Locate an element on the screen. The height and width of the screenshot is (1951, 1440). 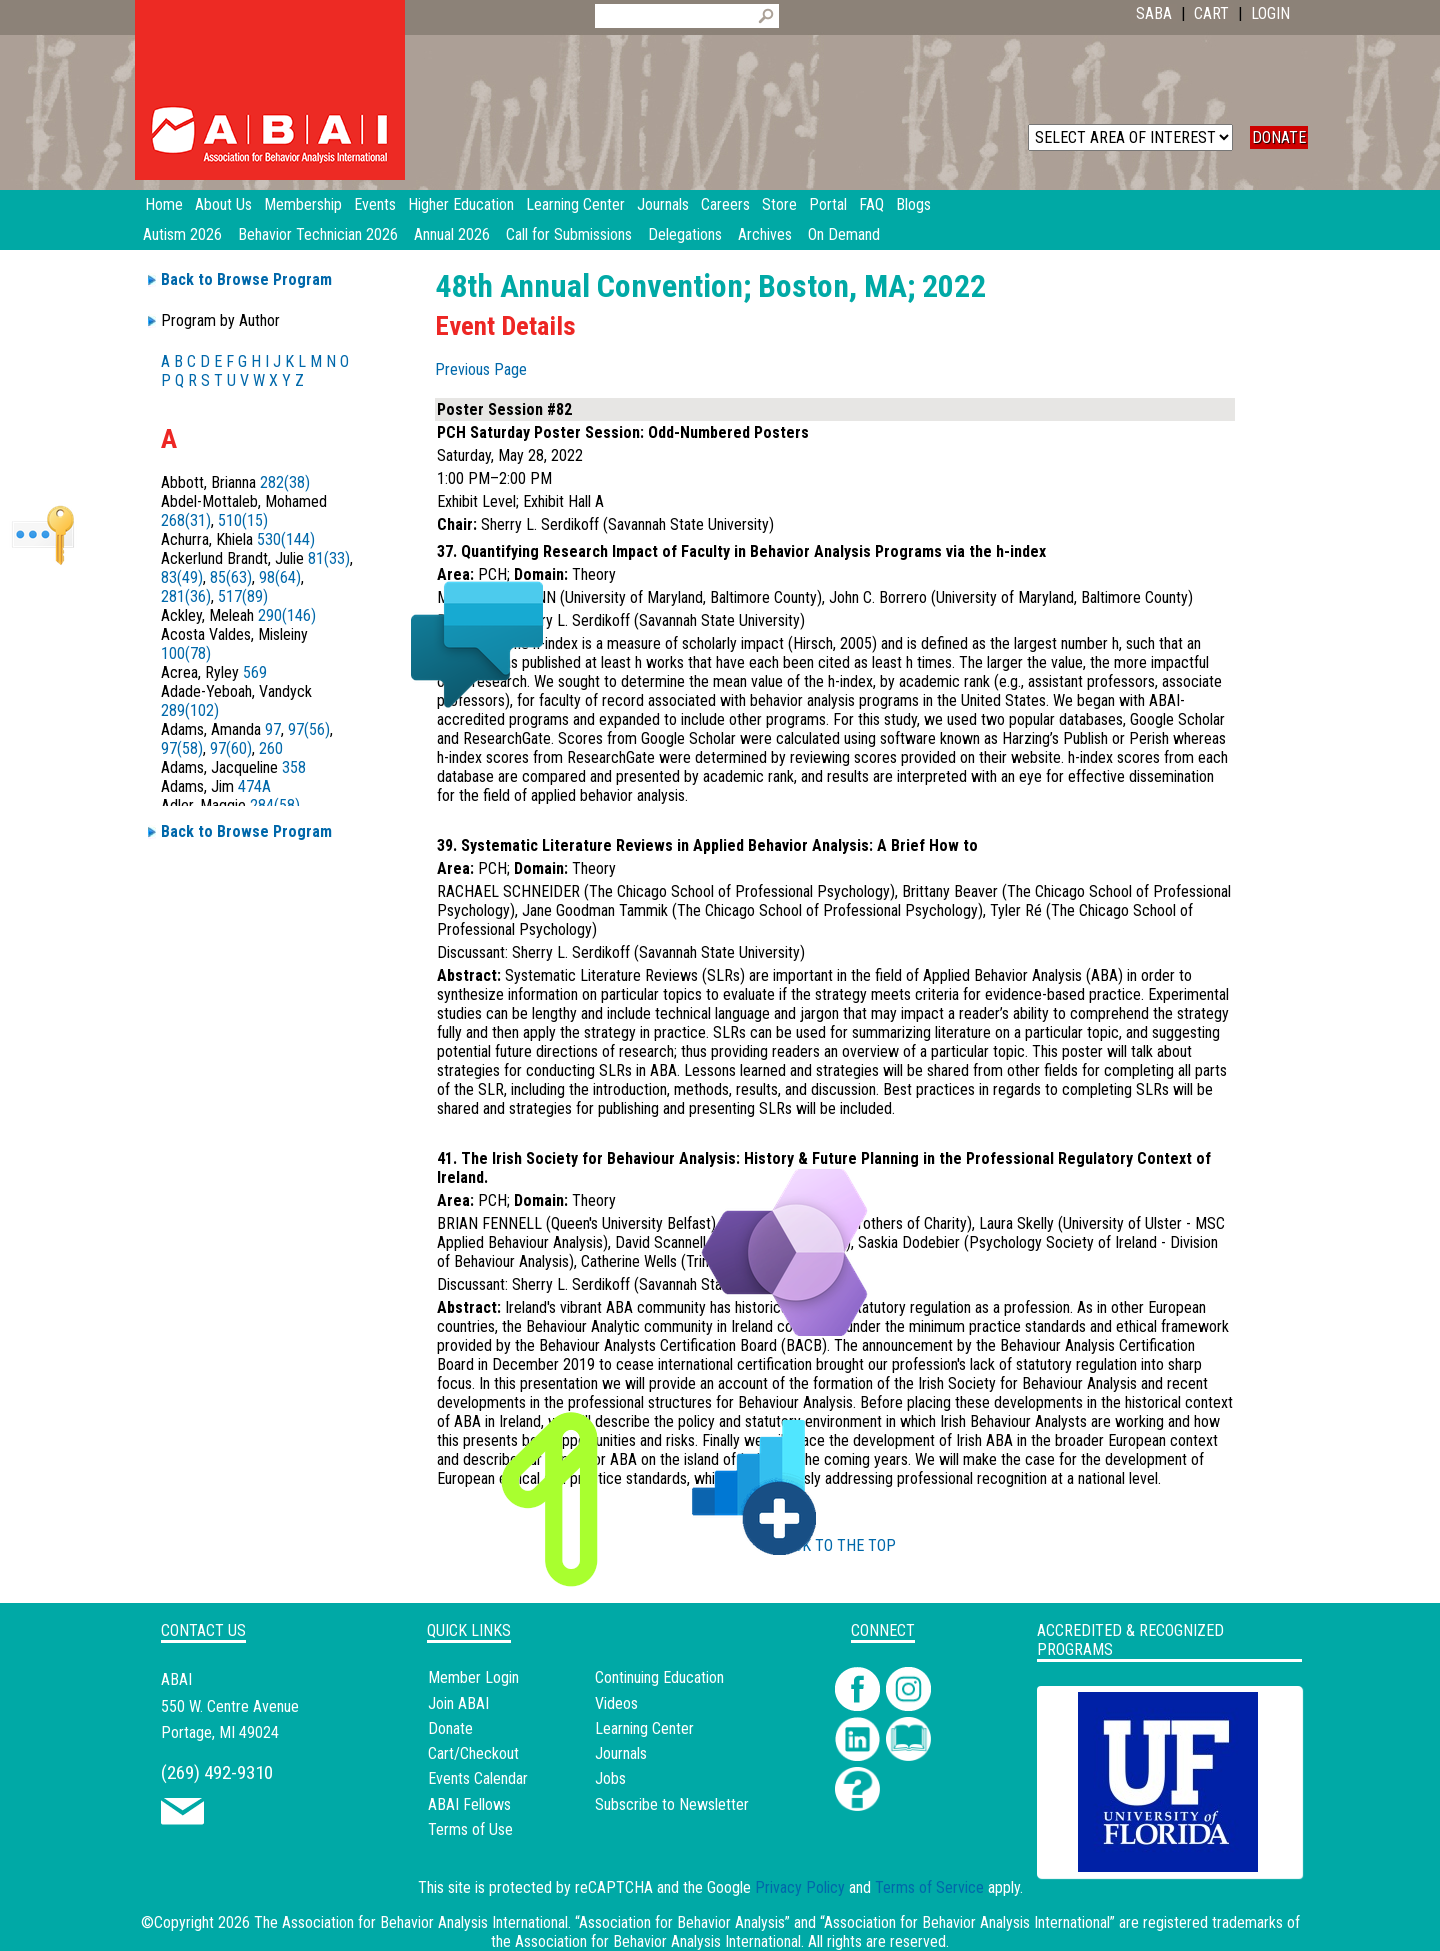
access google one subscription settings is located at coordinates (562, 1499).